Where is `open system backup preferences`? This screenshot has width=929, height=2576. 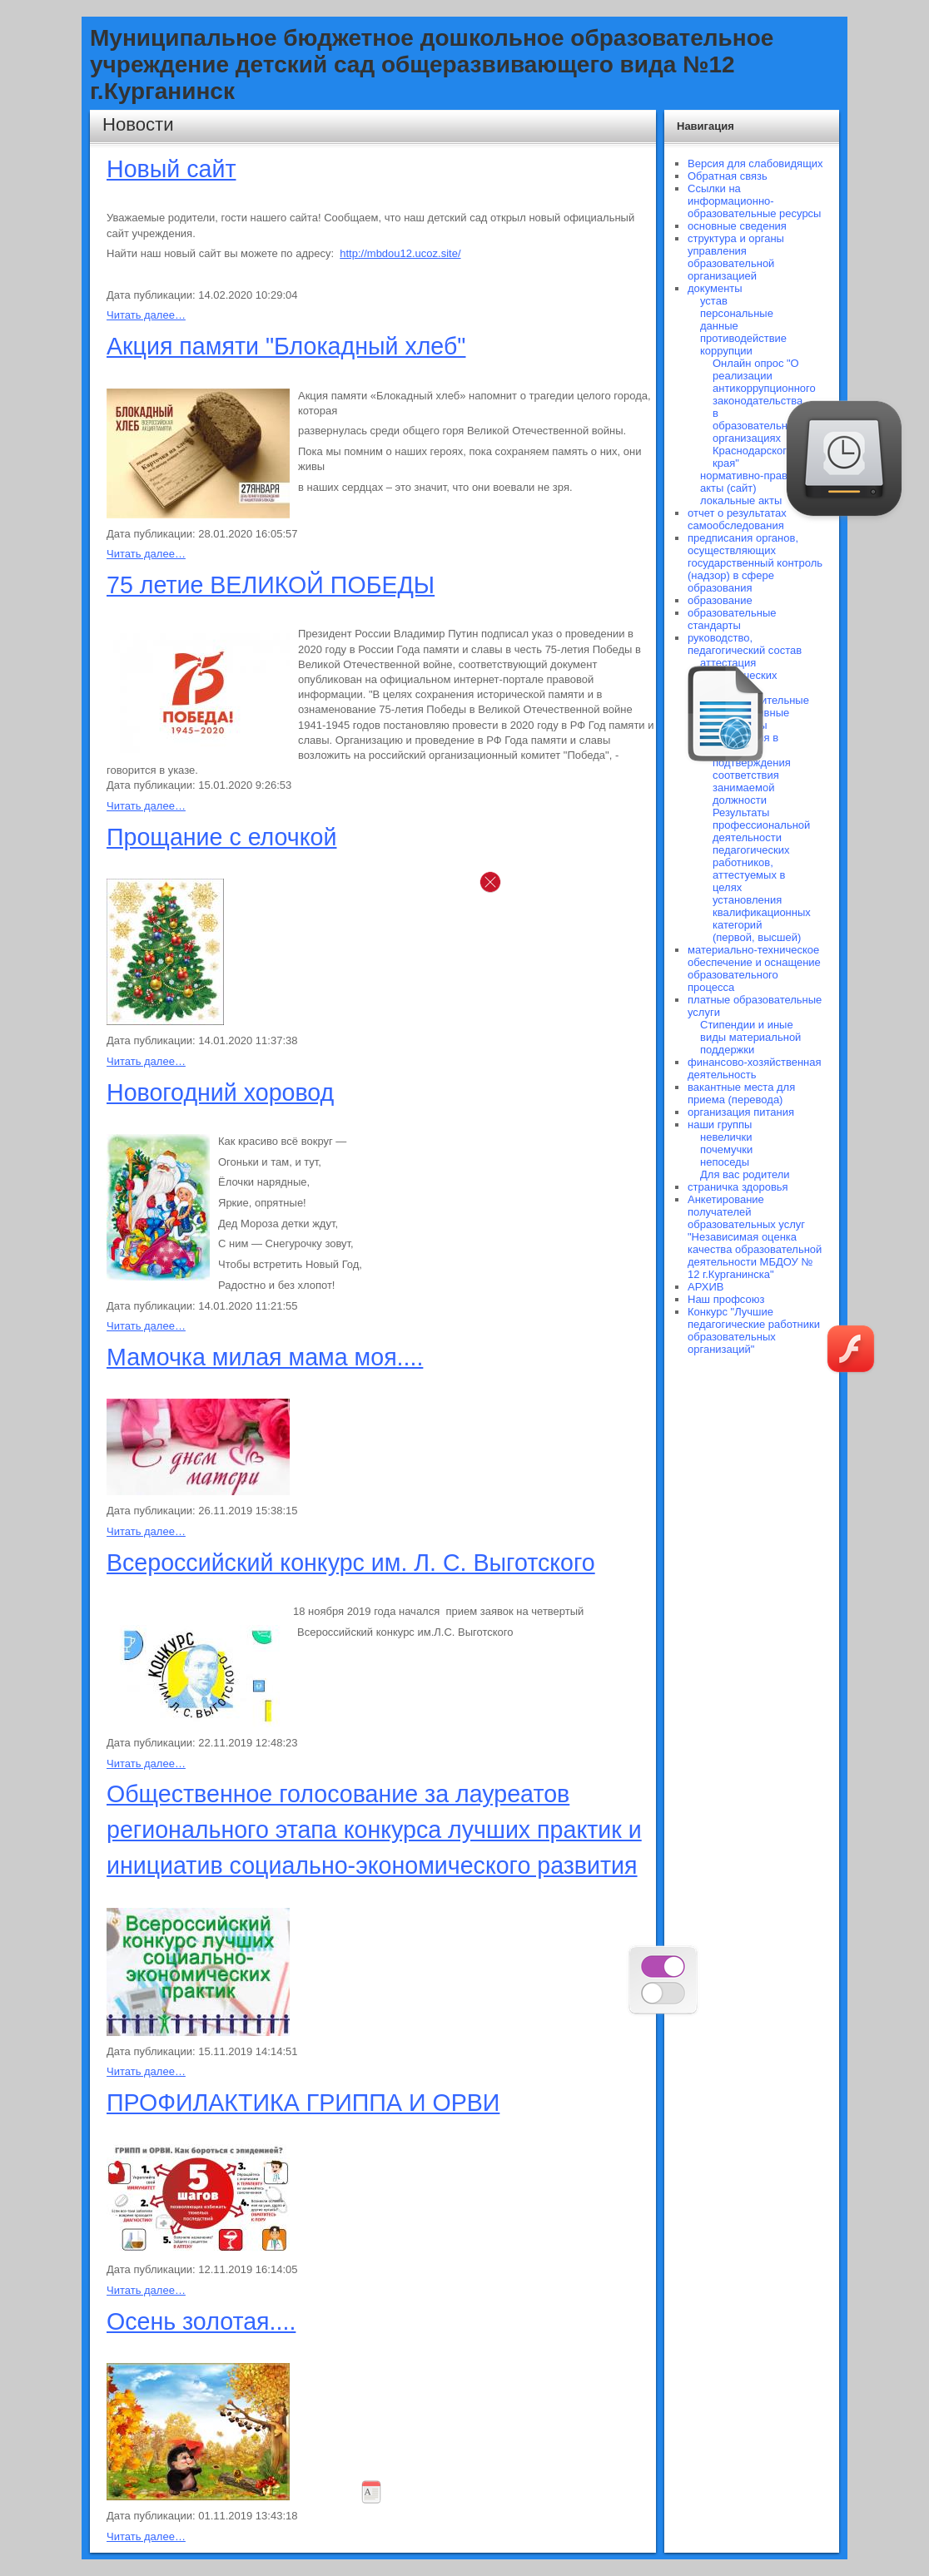
open system backup preferences is located at coordinates (844, 458).